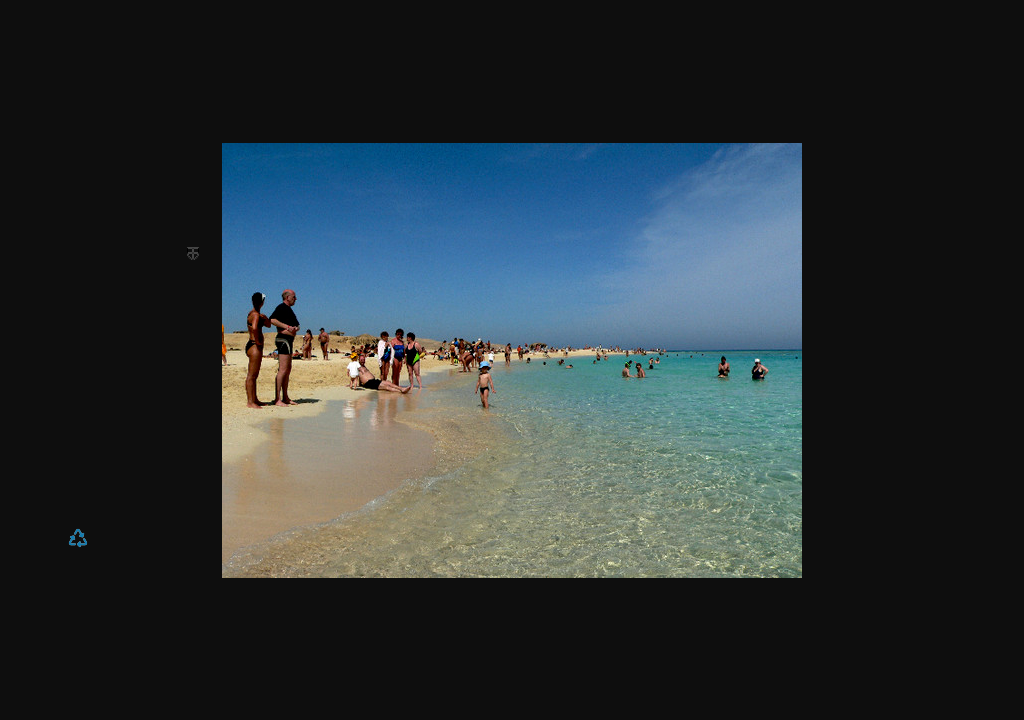 This screenshot has height=720, width=1024. What do you see at coordinates (78, 538) in the screenshot?
I see `recycle or move item to trash` at bounding box center [78, 538].